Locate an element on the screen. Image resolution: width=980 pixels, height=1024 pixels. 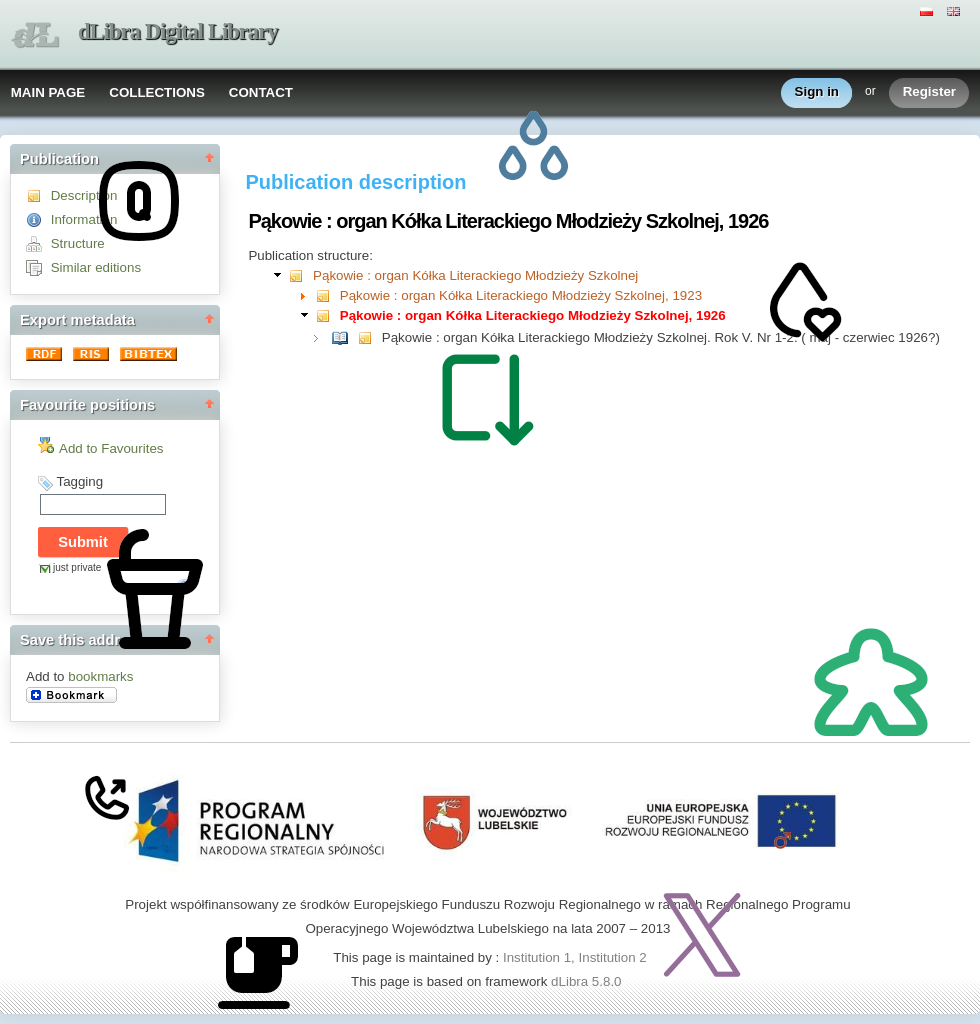
view speaker or presentation podium is located at coordinates (155, 589).